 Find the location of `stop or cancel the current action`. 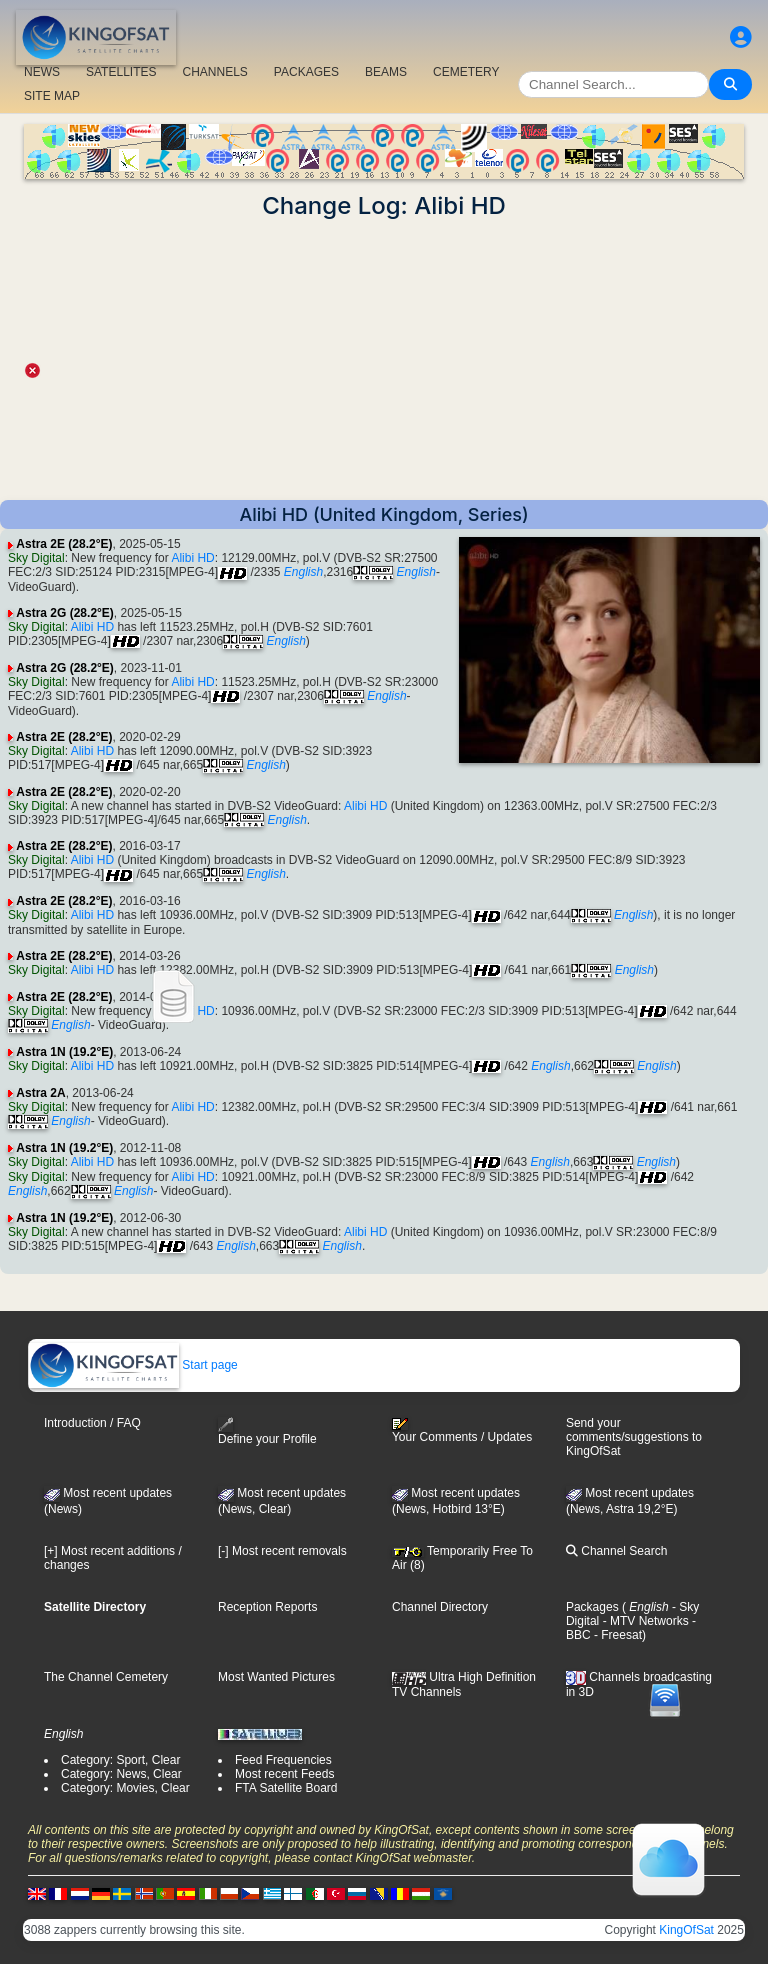

stop or cancel the current action is located at coordinates (32, 370).